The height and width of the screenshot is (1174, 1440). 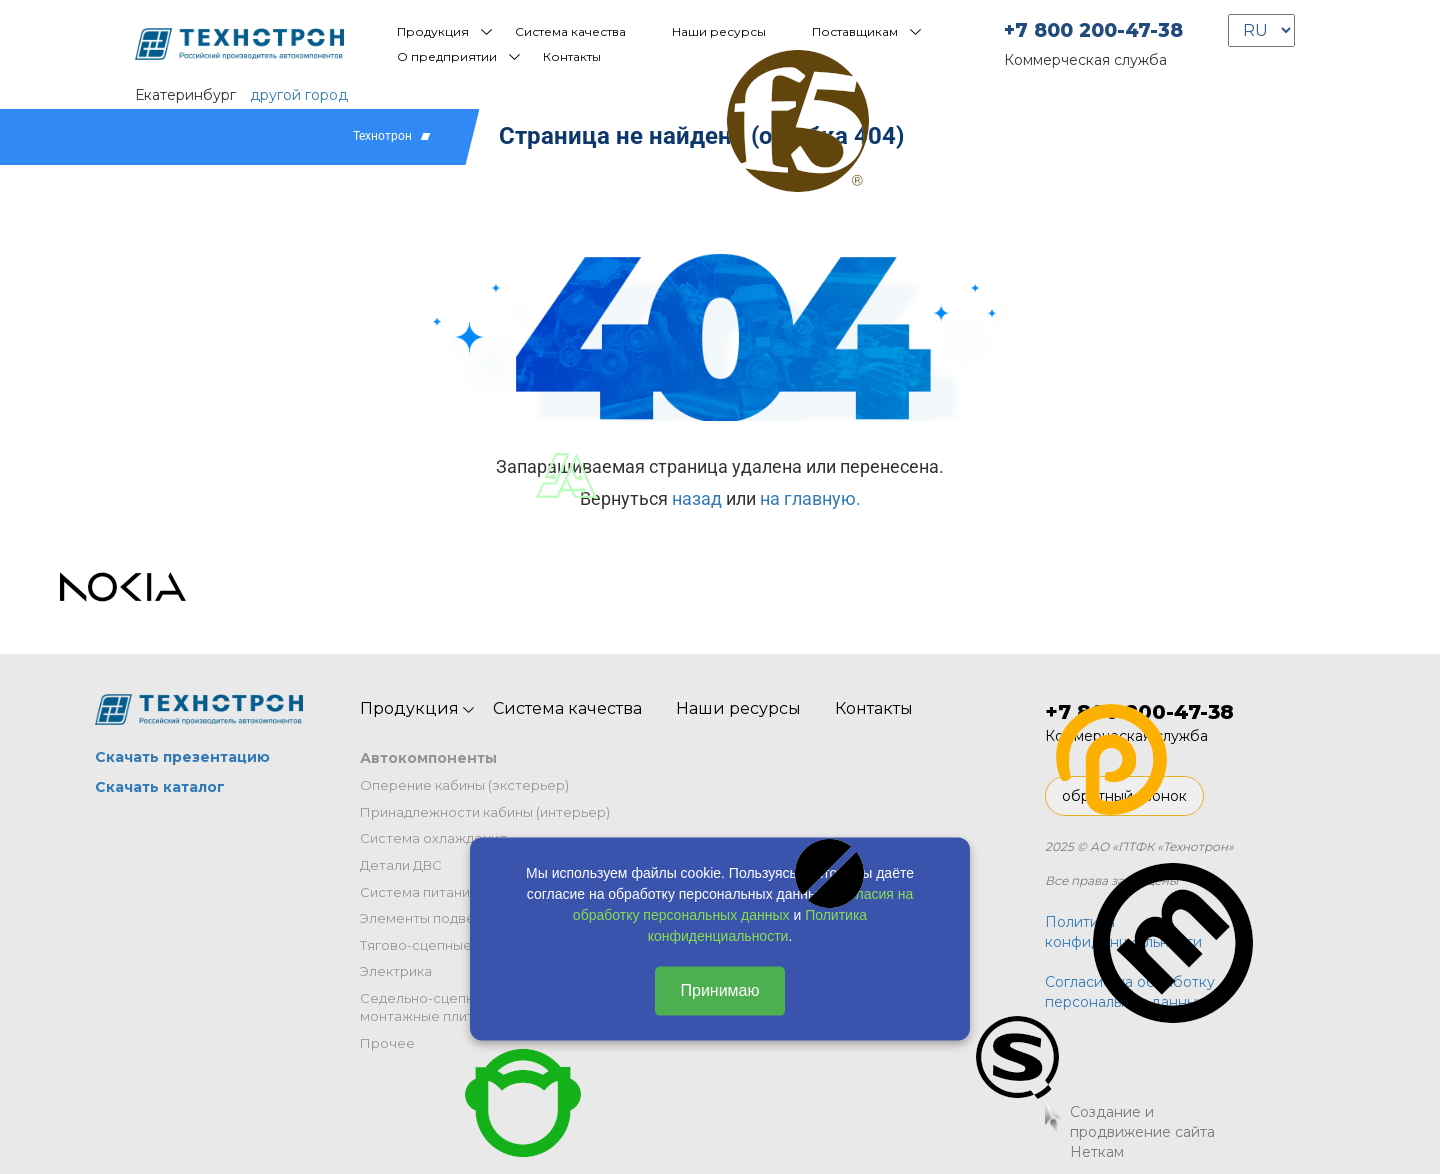 I want to click on open sogou search engine, so click(x=1017, y=1057).